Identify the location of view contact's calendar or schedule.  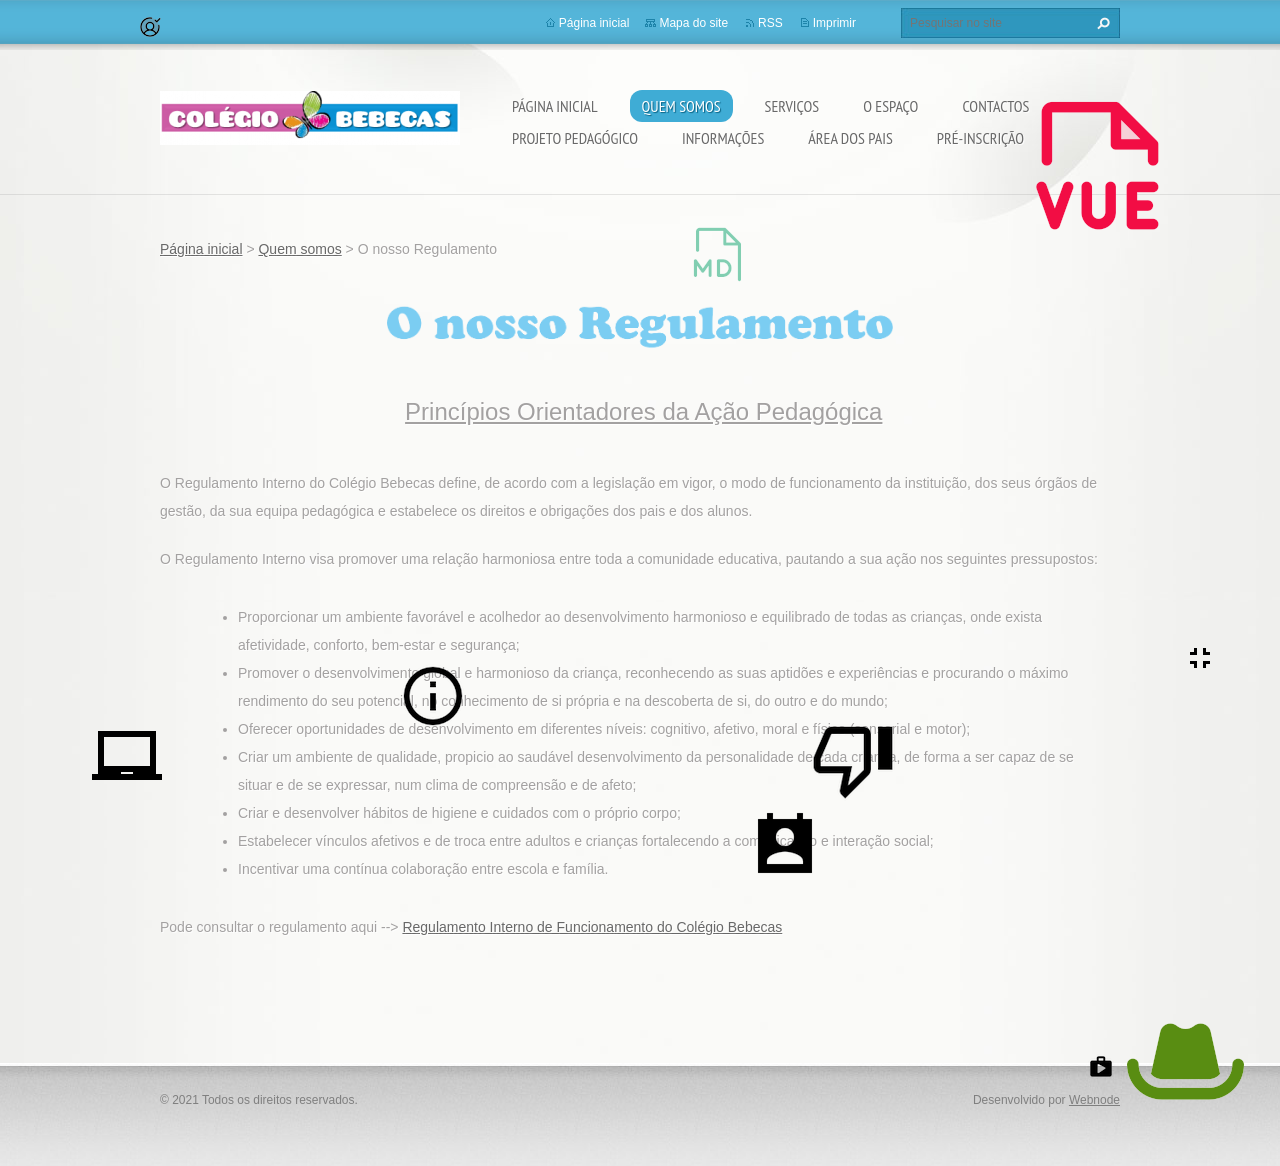
(785, 846).